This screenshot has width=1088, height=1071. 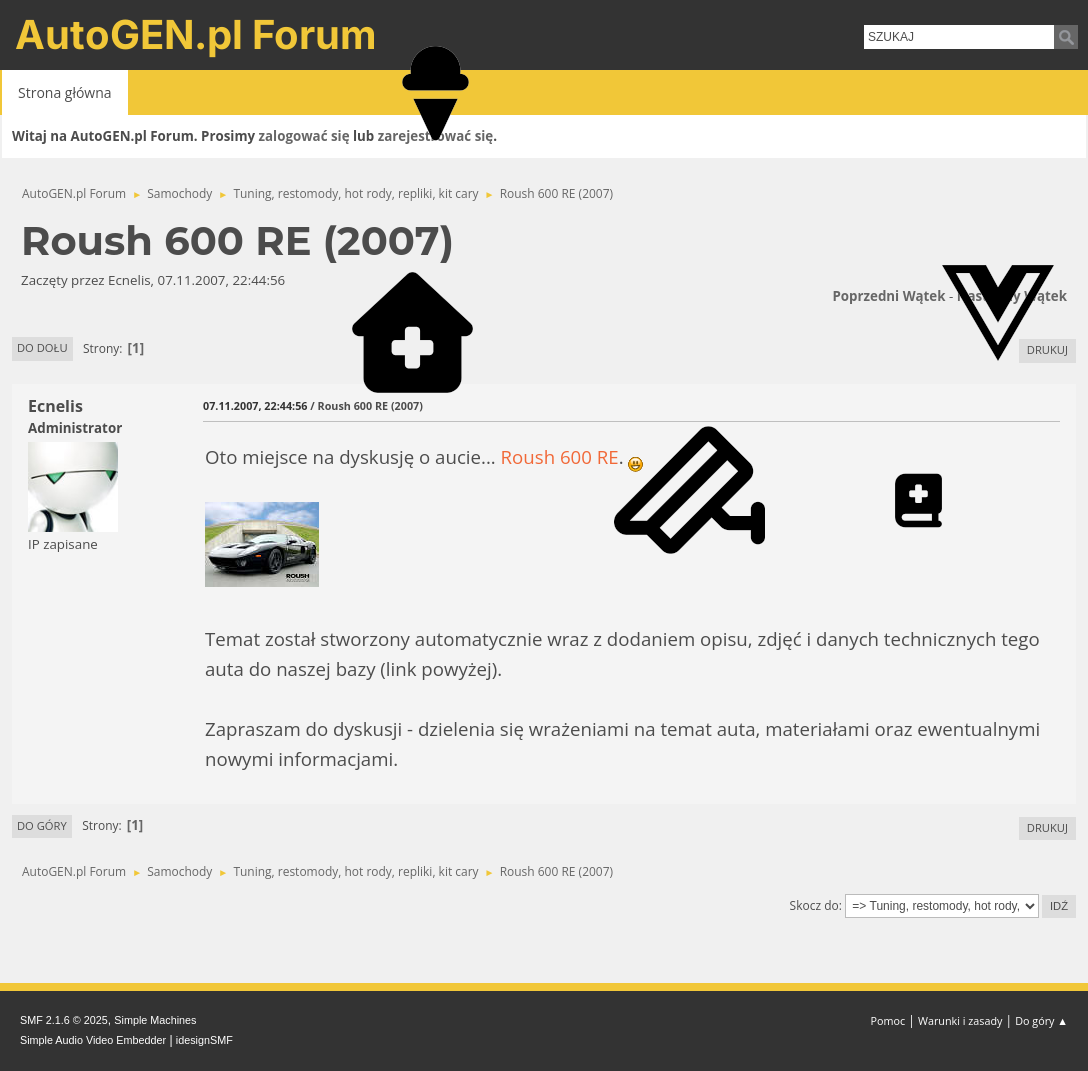 I want to click on access security camera settings, so click(x=689, y=499).